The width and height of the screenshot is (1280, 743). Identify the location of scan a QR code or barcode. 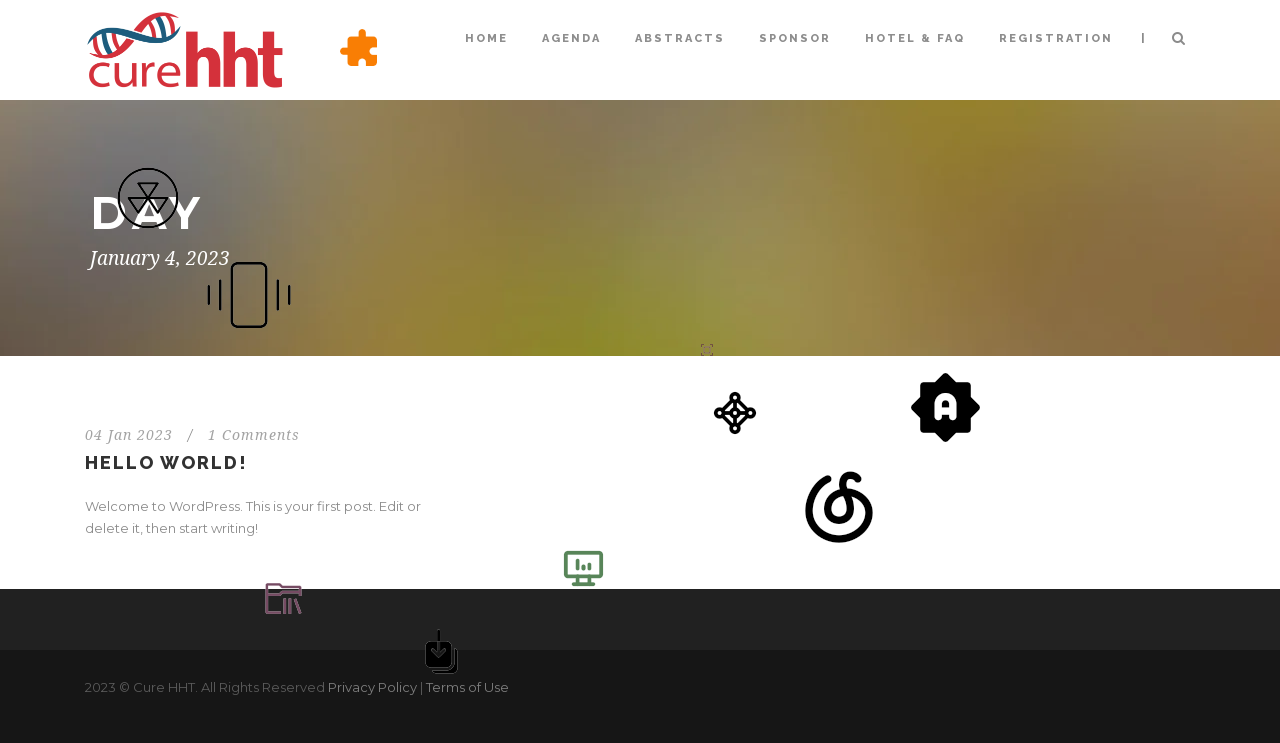
(707, 350).